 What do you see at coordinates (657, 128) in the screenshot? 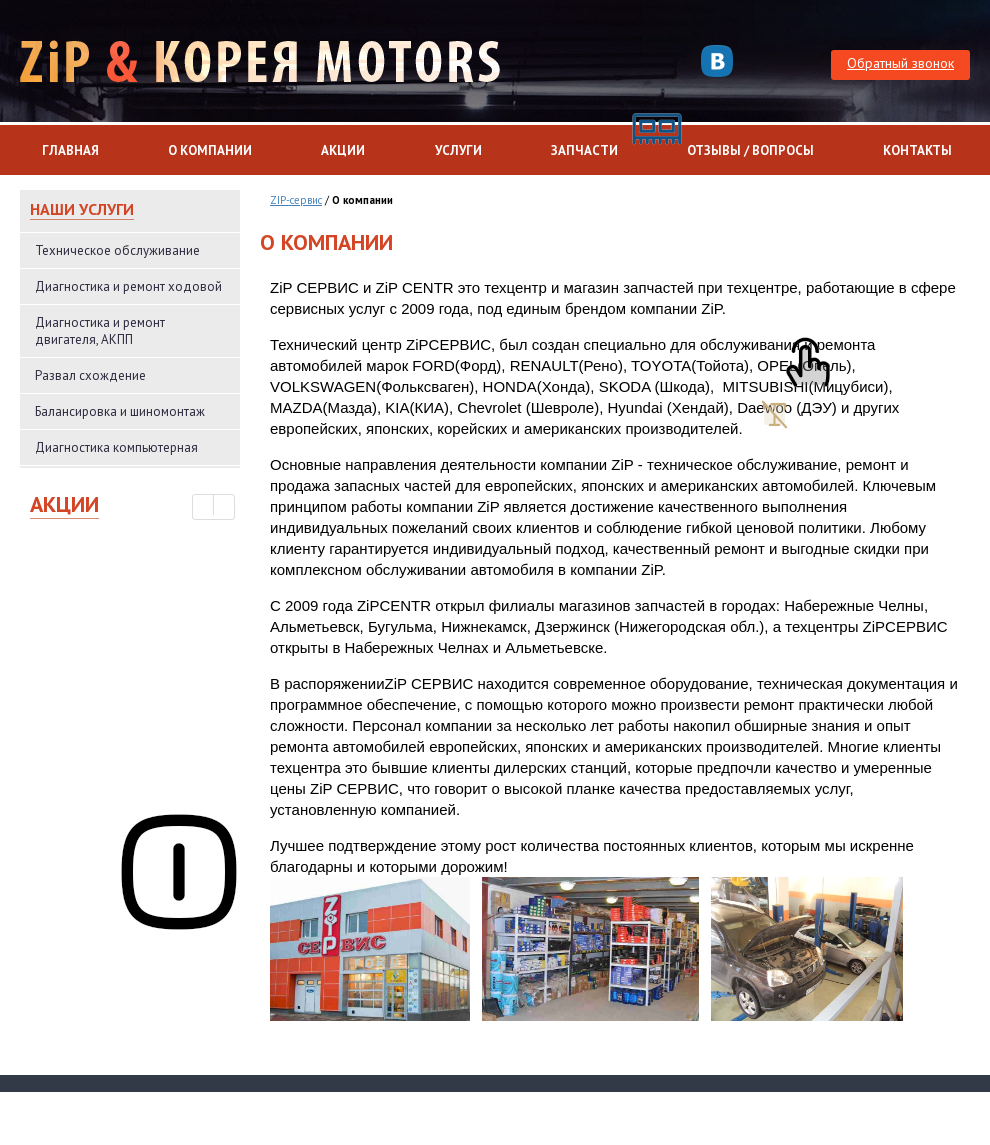
I see `view system memory or RAM usage` at bounding box center [657, 128].